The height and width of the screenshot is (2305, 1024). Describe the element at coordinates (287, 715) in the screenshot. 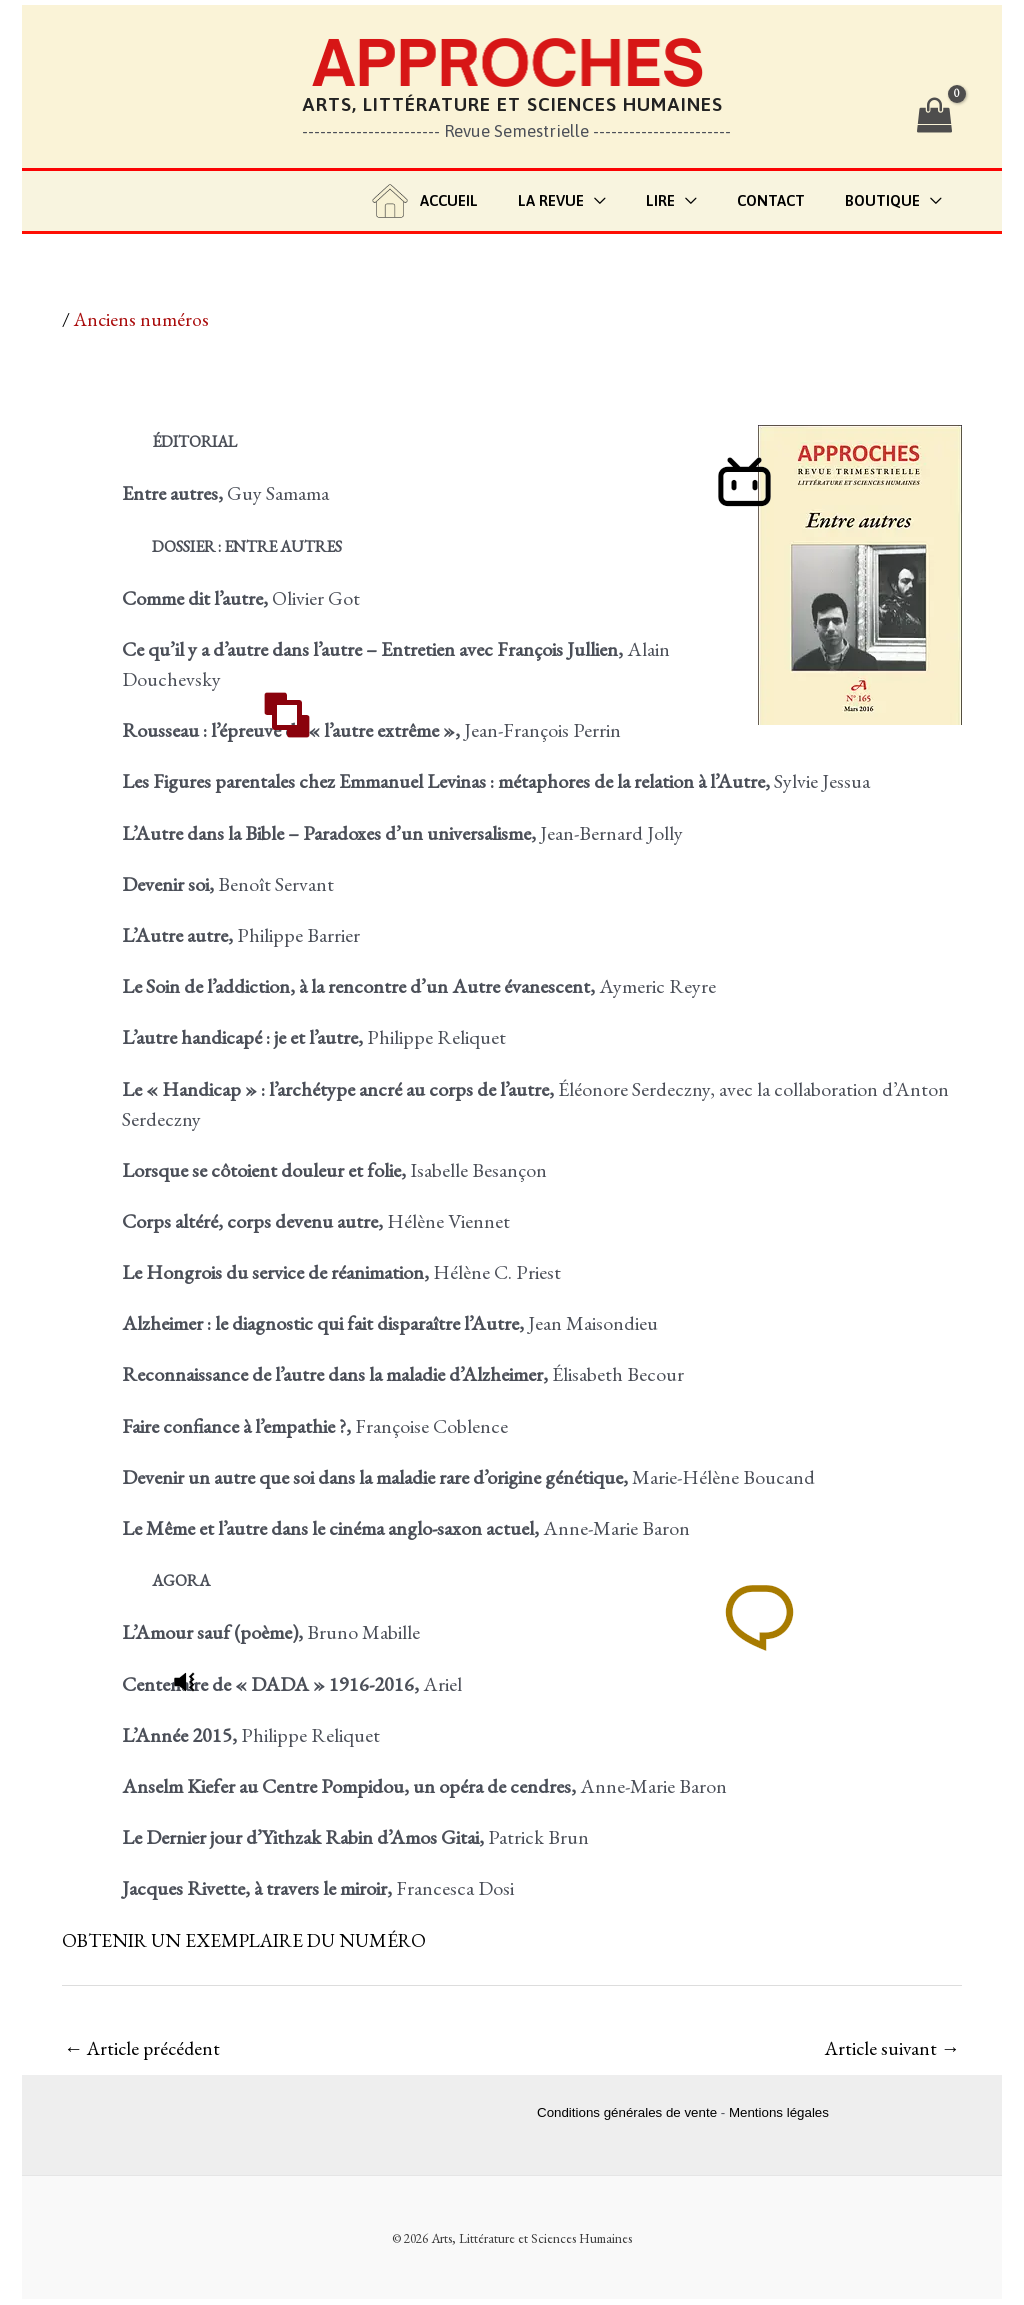

I see `bring selected layer to front` at that location.